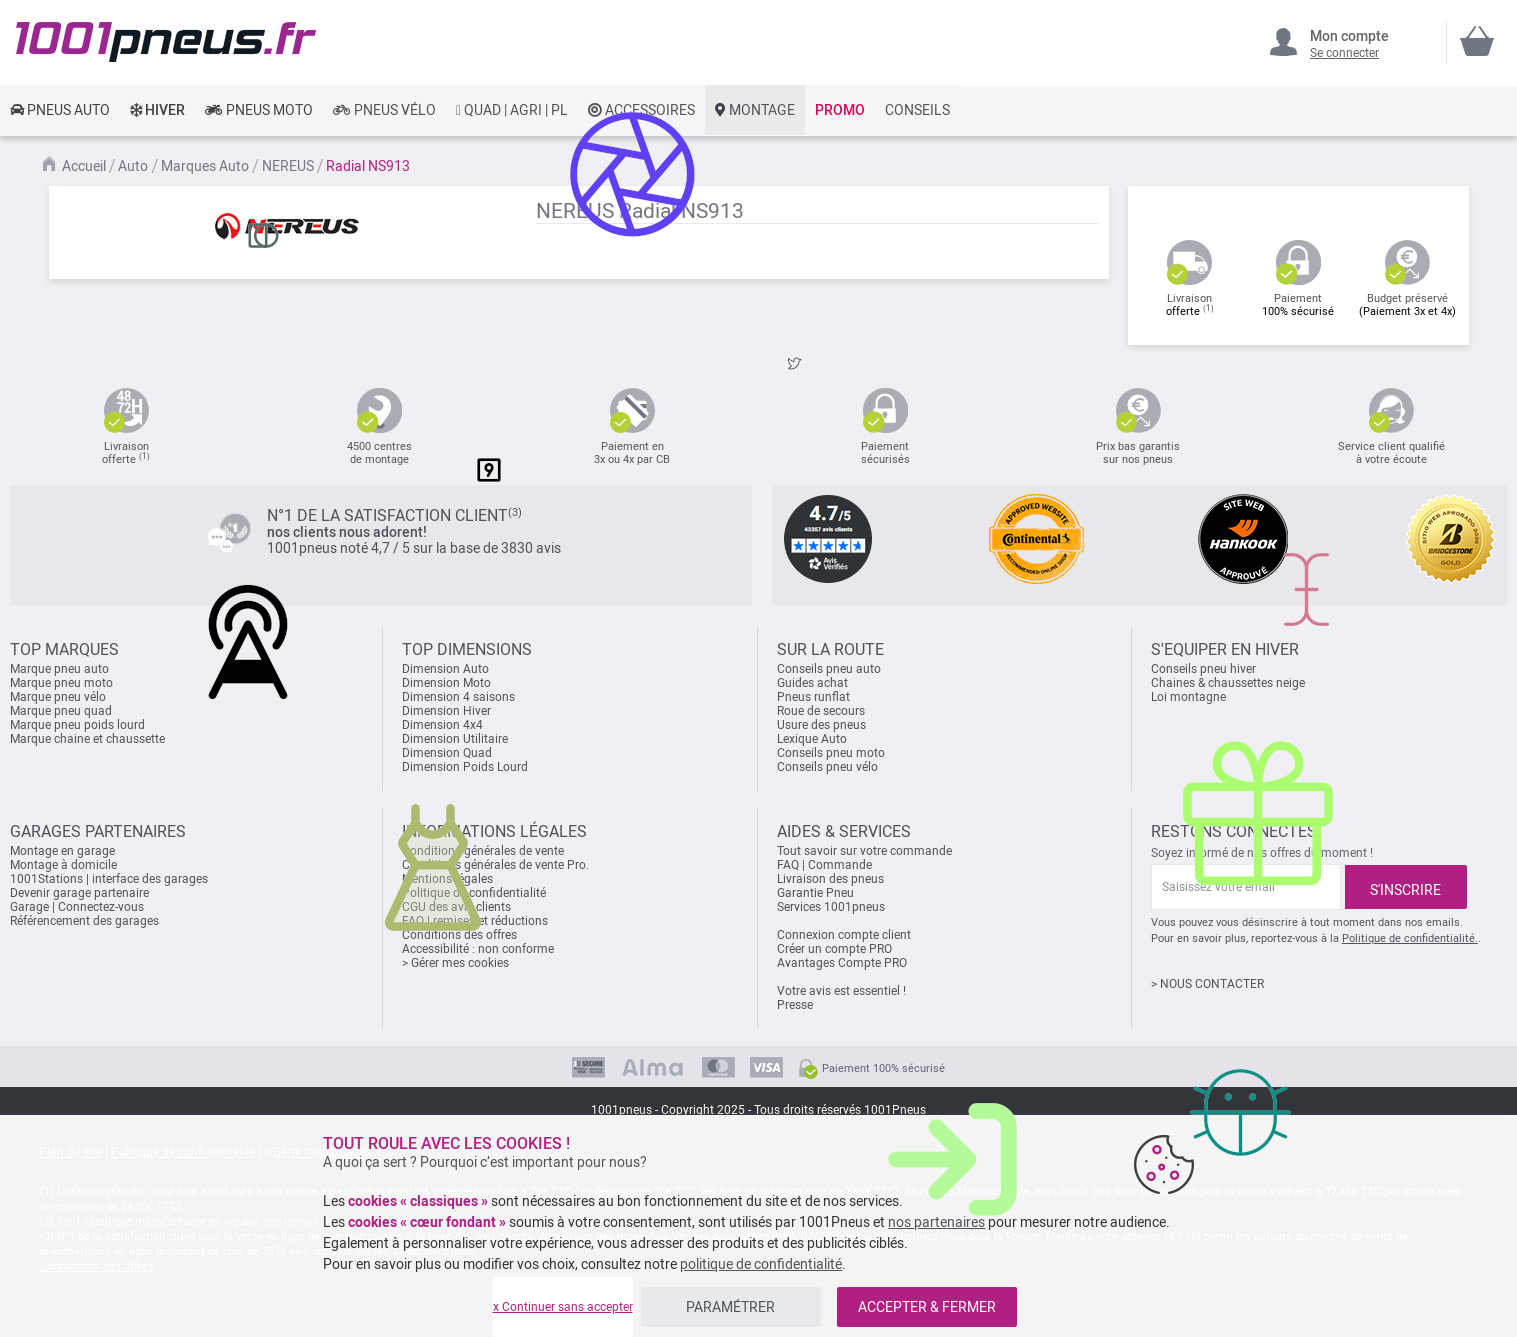  I want to click on browse women's clothing or dresses, so click(433, 874).